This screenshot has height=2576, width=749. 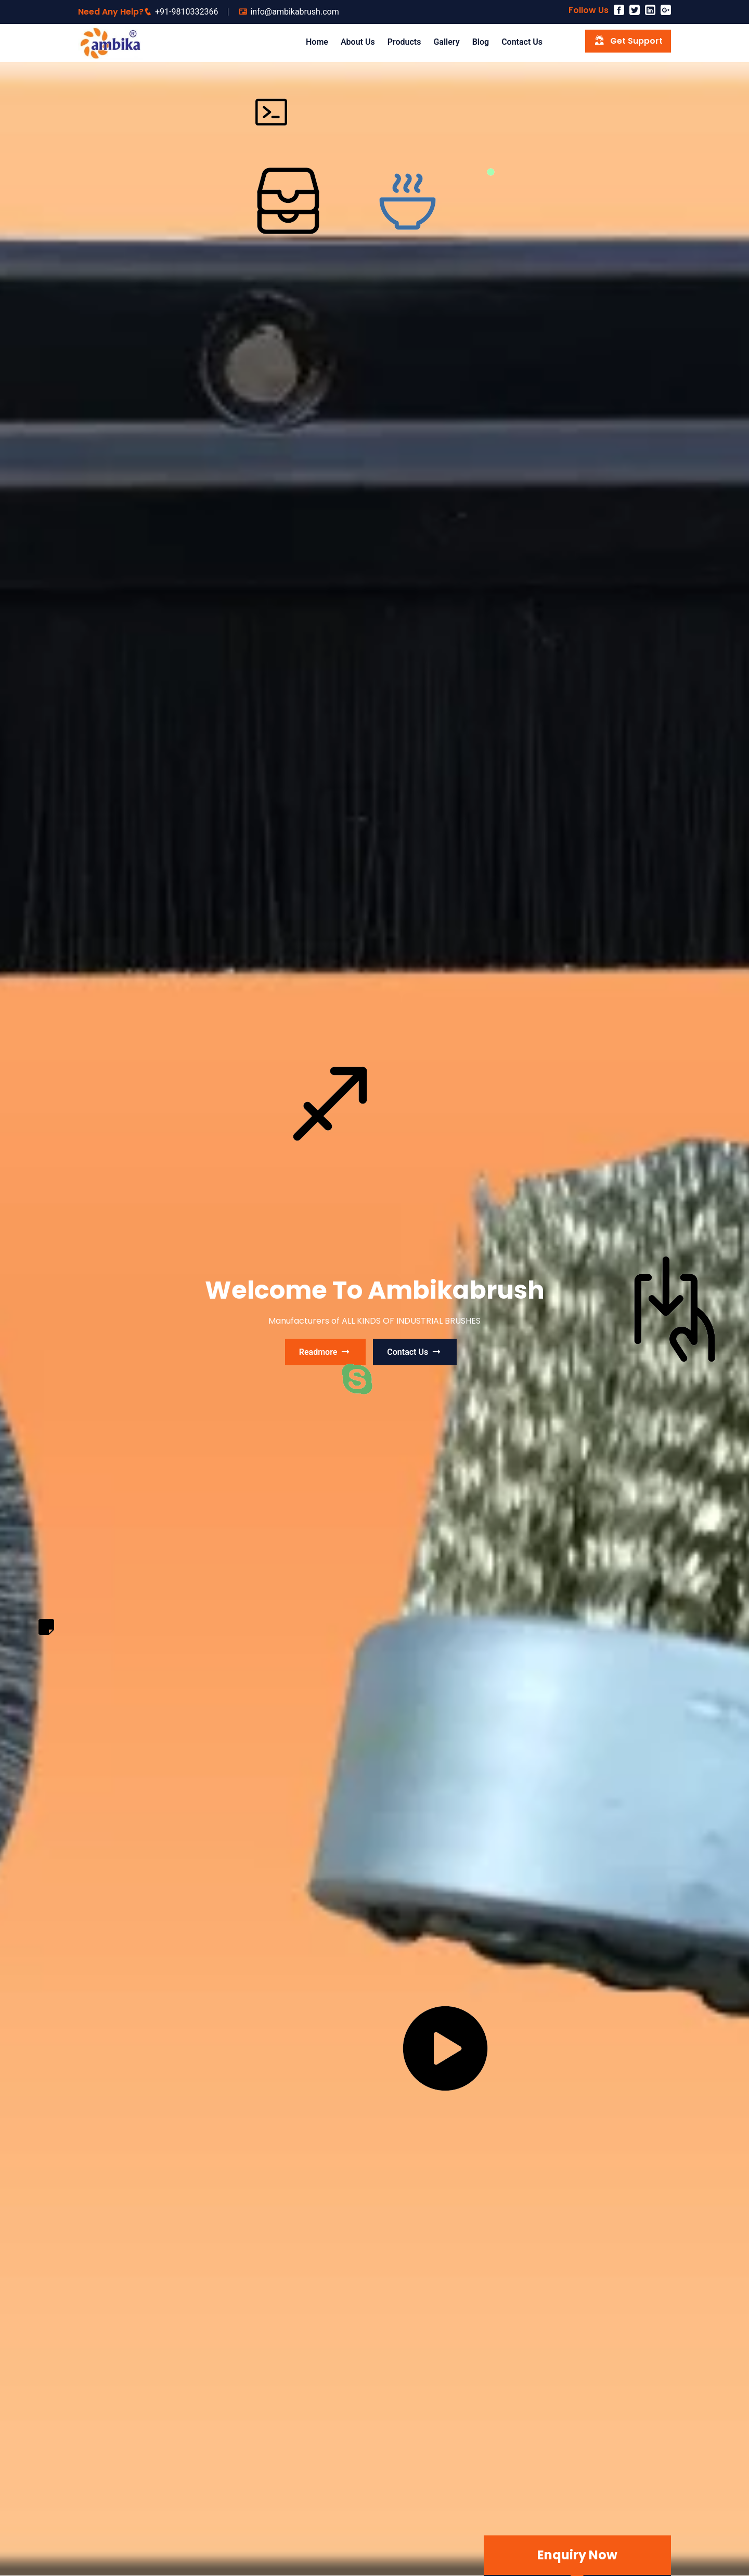 What do you see at coordinates (288, 201) in the screenshot?
I see `view stacked file trays or inbox` at bounding box center [288, 201].